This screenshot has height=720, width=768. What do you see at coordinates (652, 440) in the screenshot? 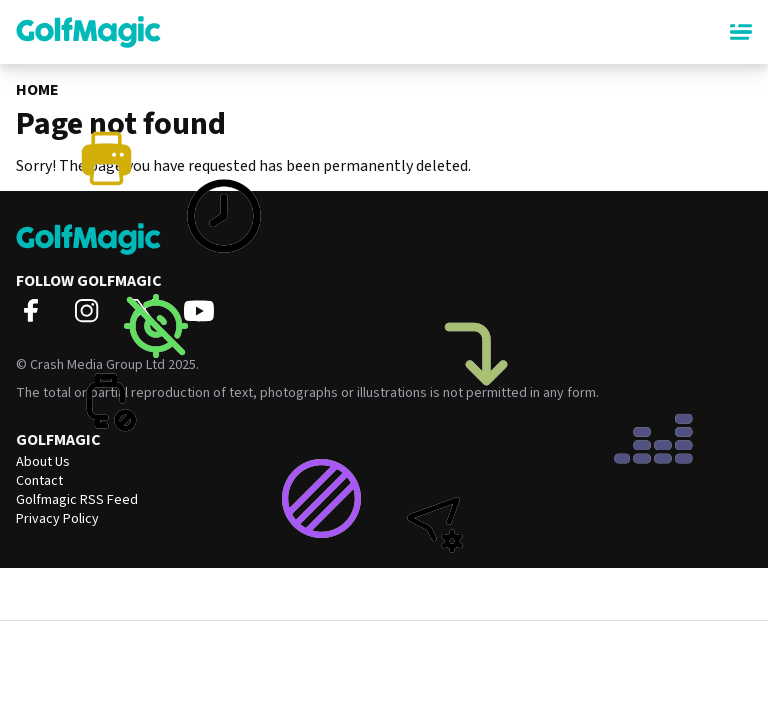
I see `open Deezer music streaming app` at bounding box center [652, 440].